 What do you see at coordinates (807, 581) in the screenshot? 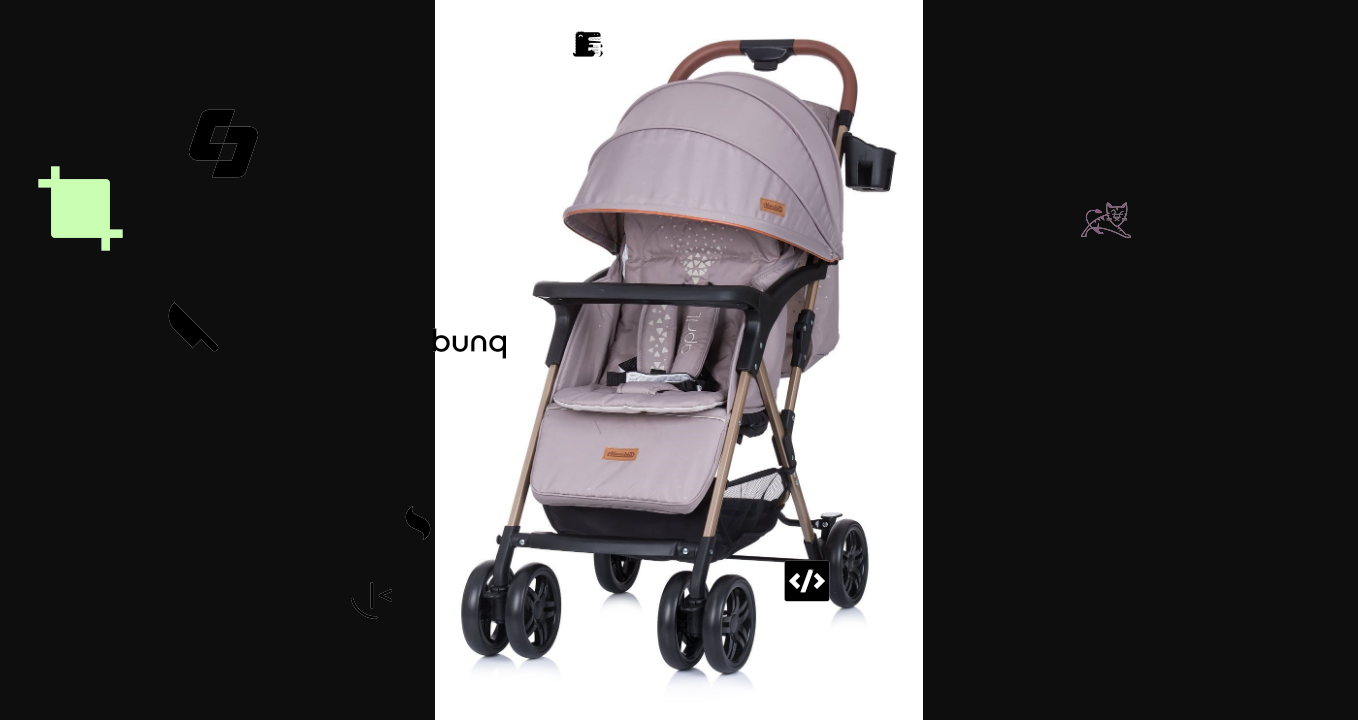
I see `open code editor or development tools` at bounding box center [807, 581].